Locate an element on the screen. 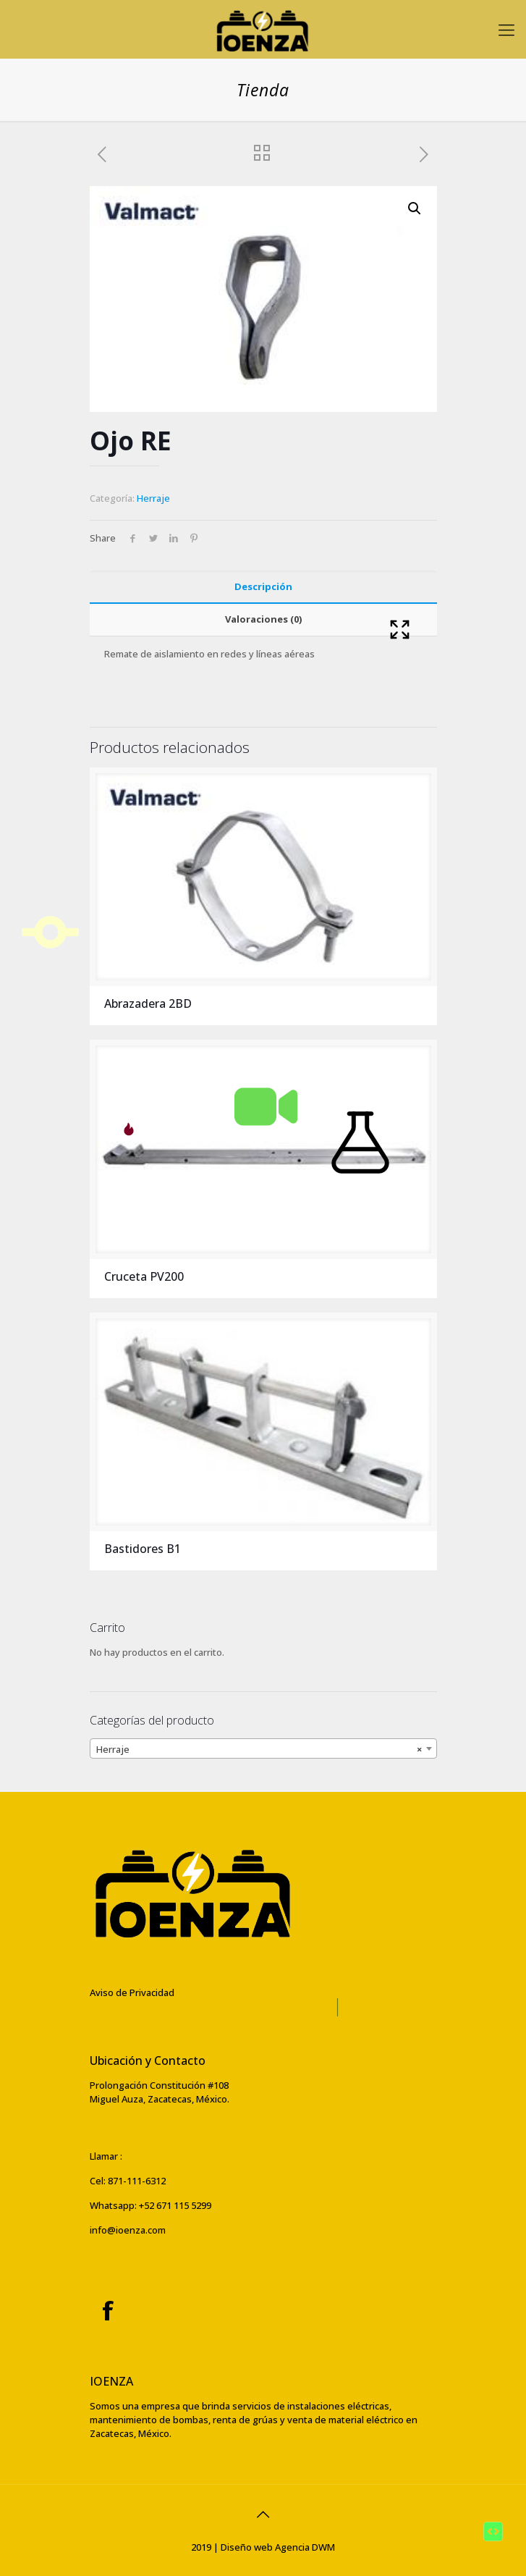  view or edit source code is located at coordinates (493, 2531).